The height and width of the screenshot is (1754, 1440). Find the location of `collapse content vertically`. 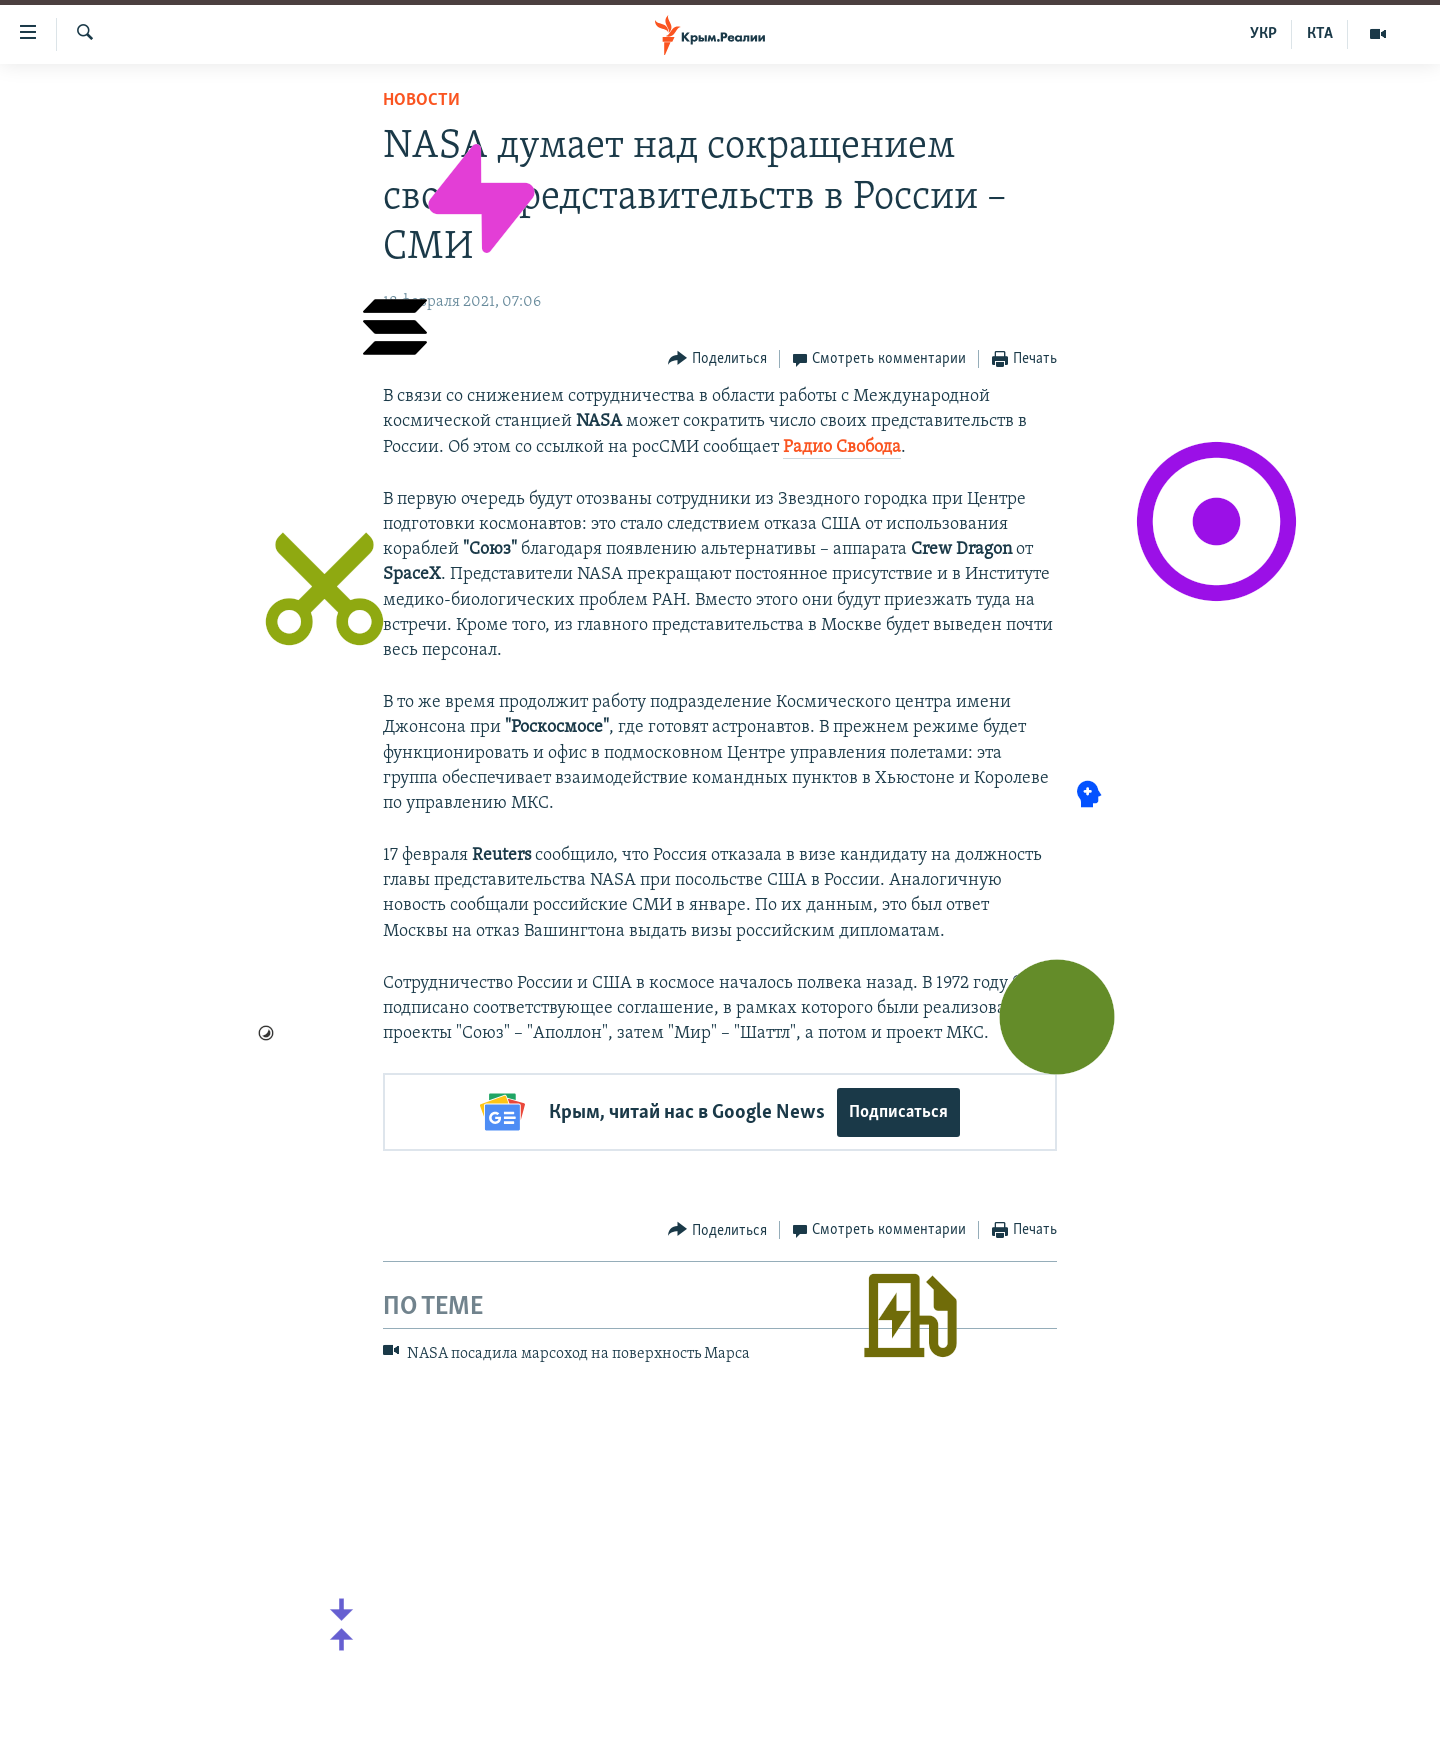

collapse content vertically is located at coordinates (341, 1624).